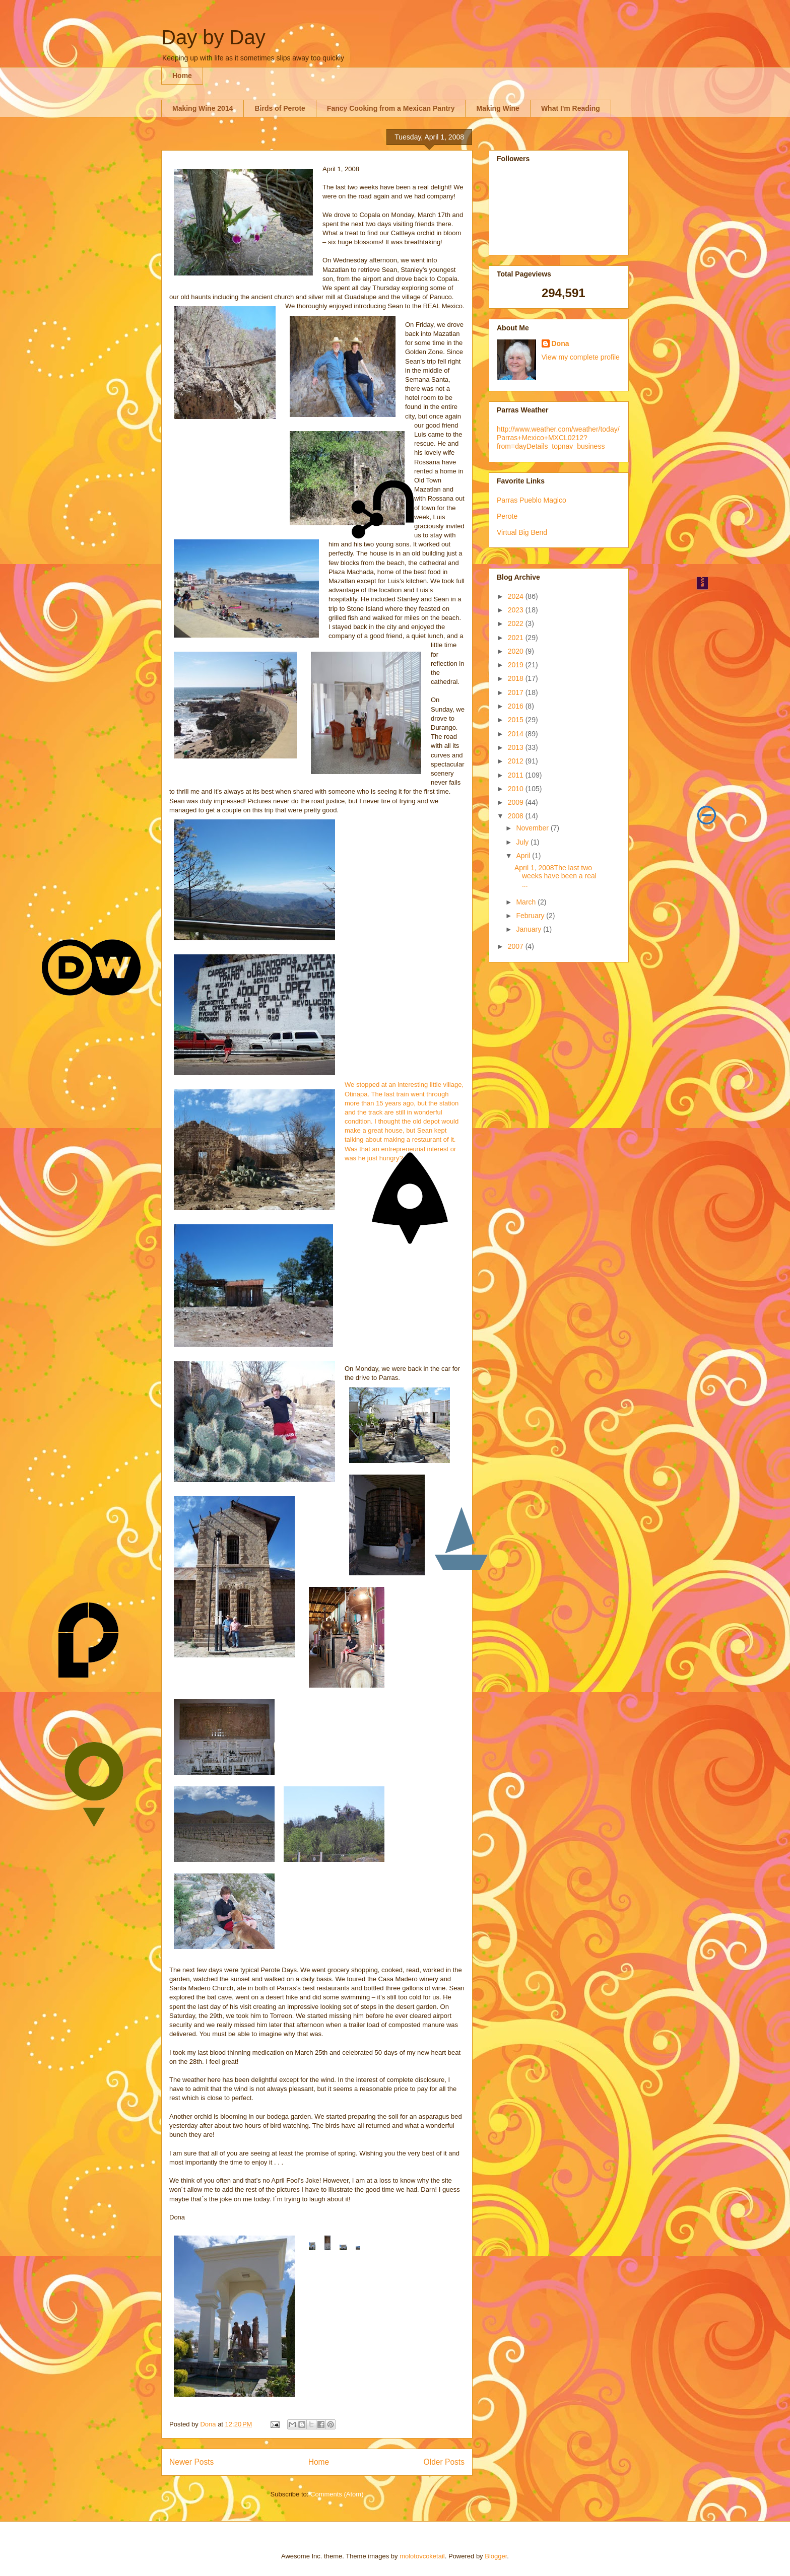 The image size is (790, 2576). What do you see at coordinates (410, 1196) in the screenshot?
I see `launch or start an application` at bounding box center [410, 1196].